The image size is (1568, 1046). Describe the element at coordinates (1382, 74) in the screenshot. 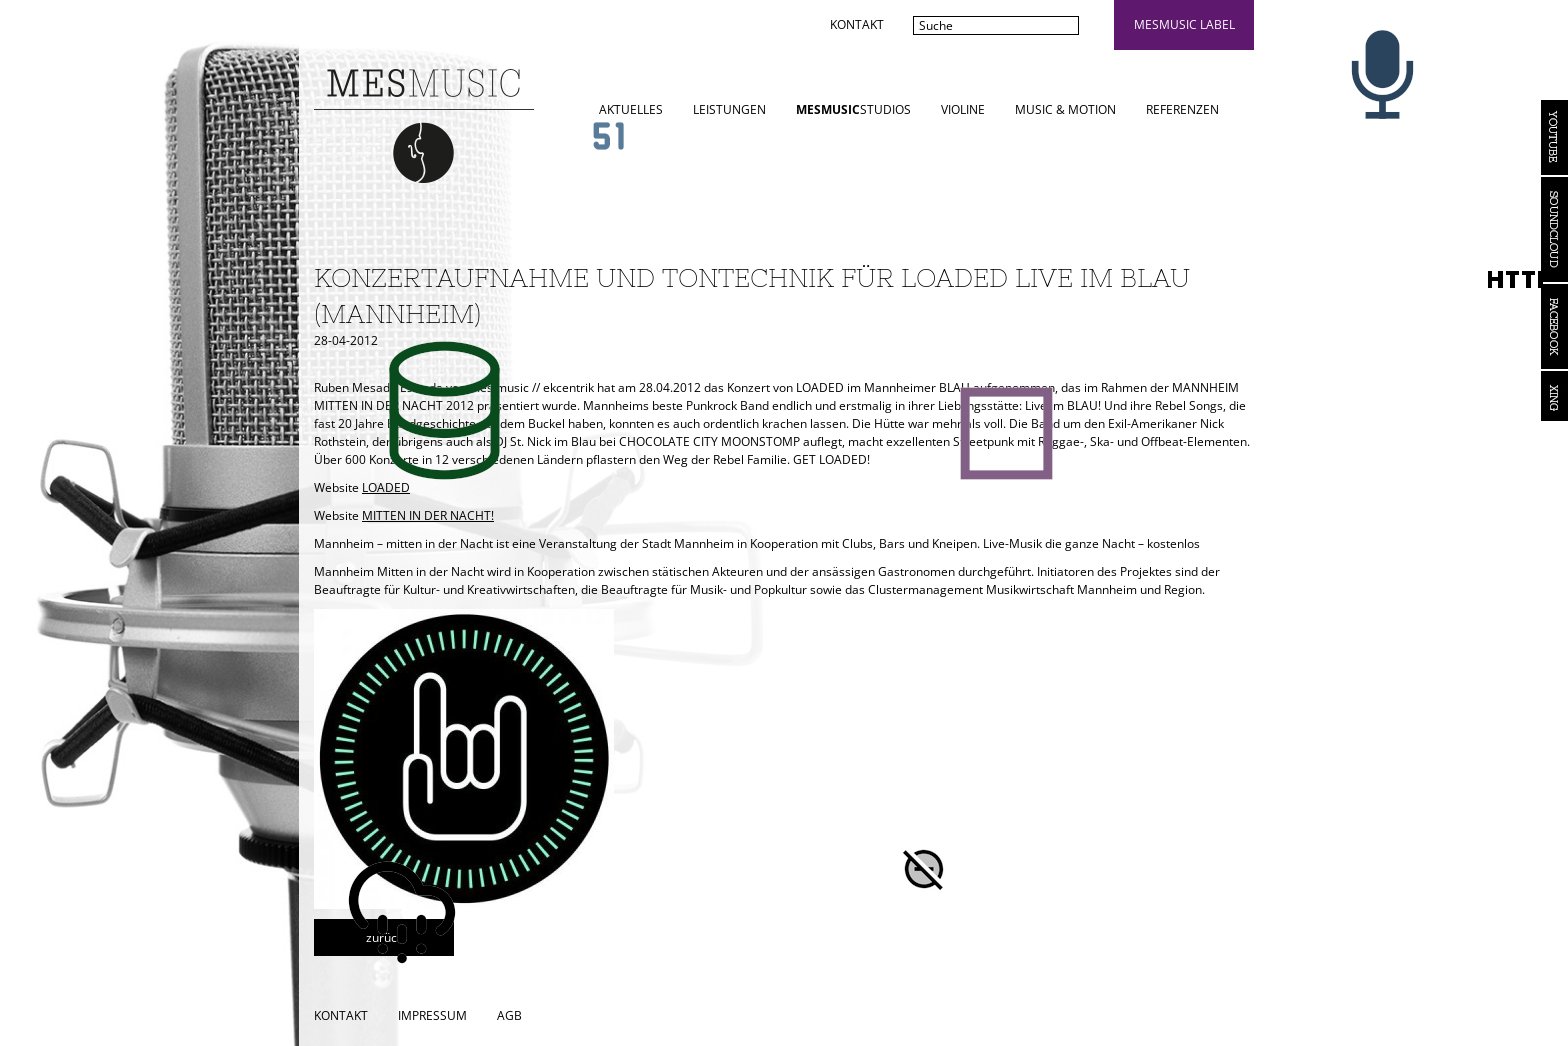

I see `tap to start voice input` at that location.